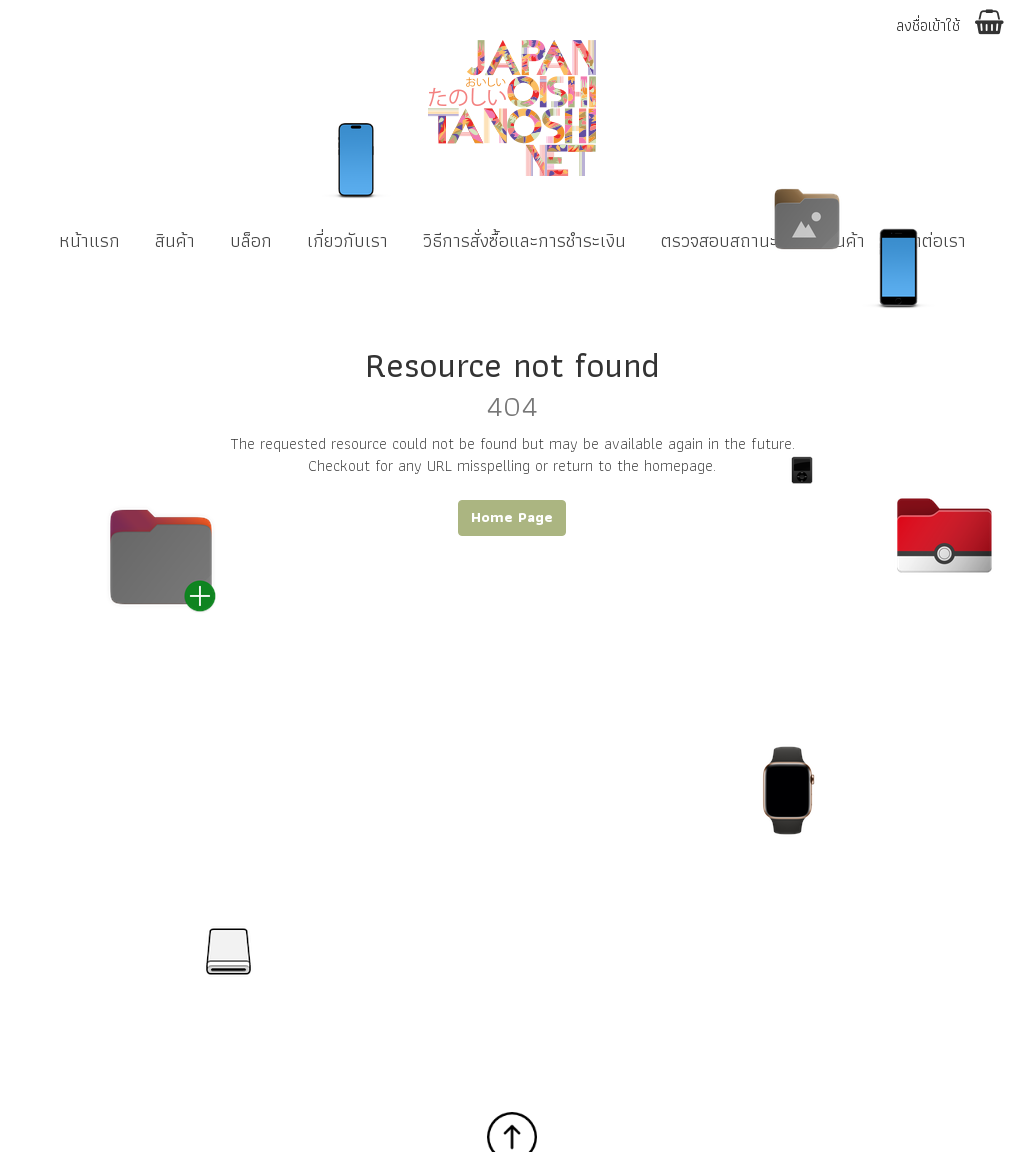  I want to click on create a new folder, so click(161, 557).